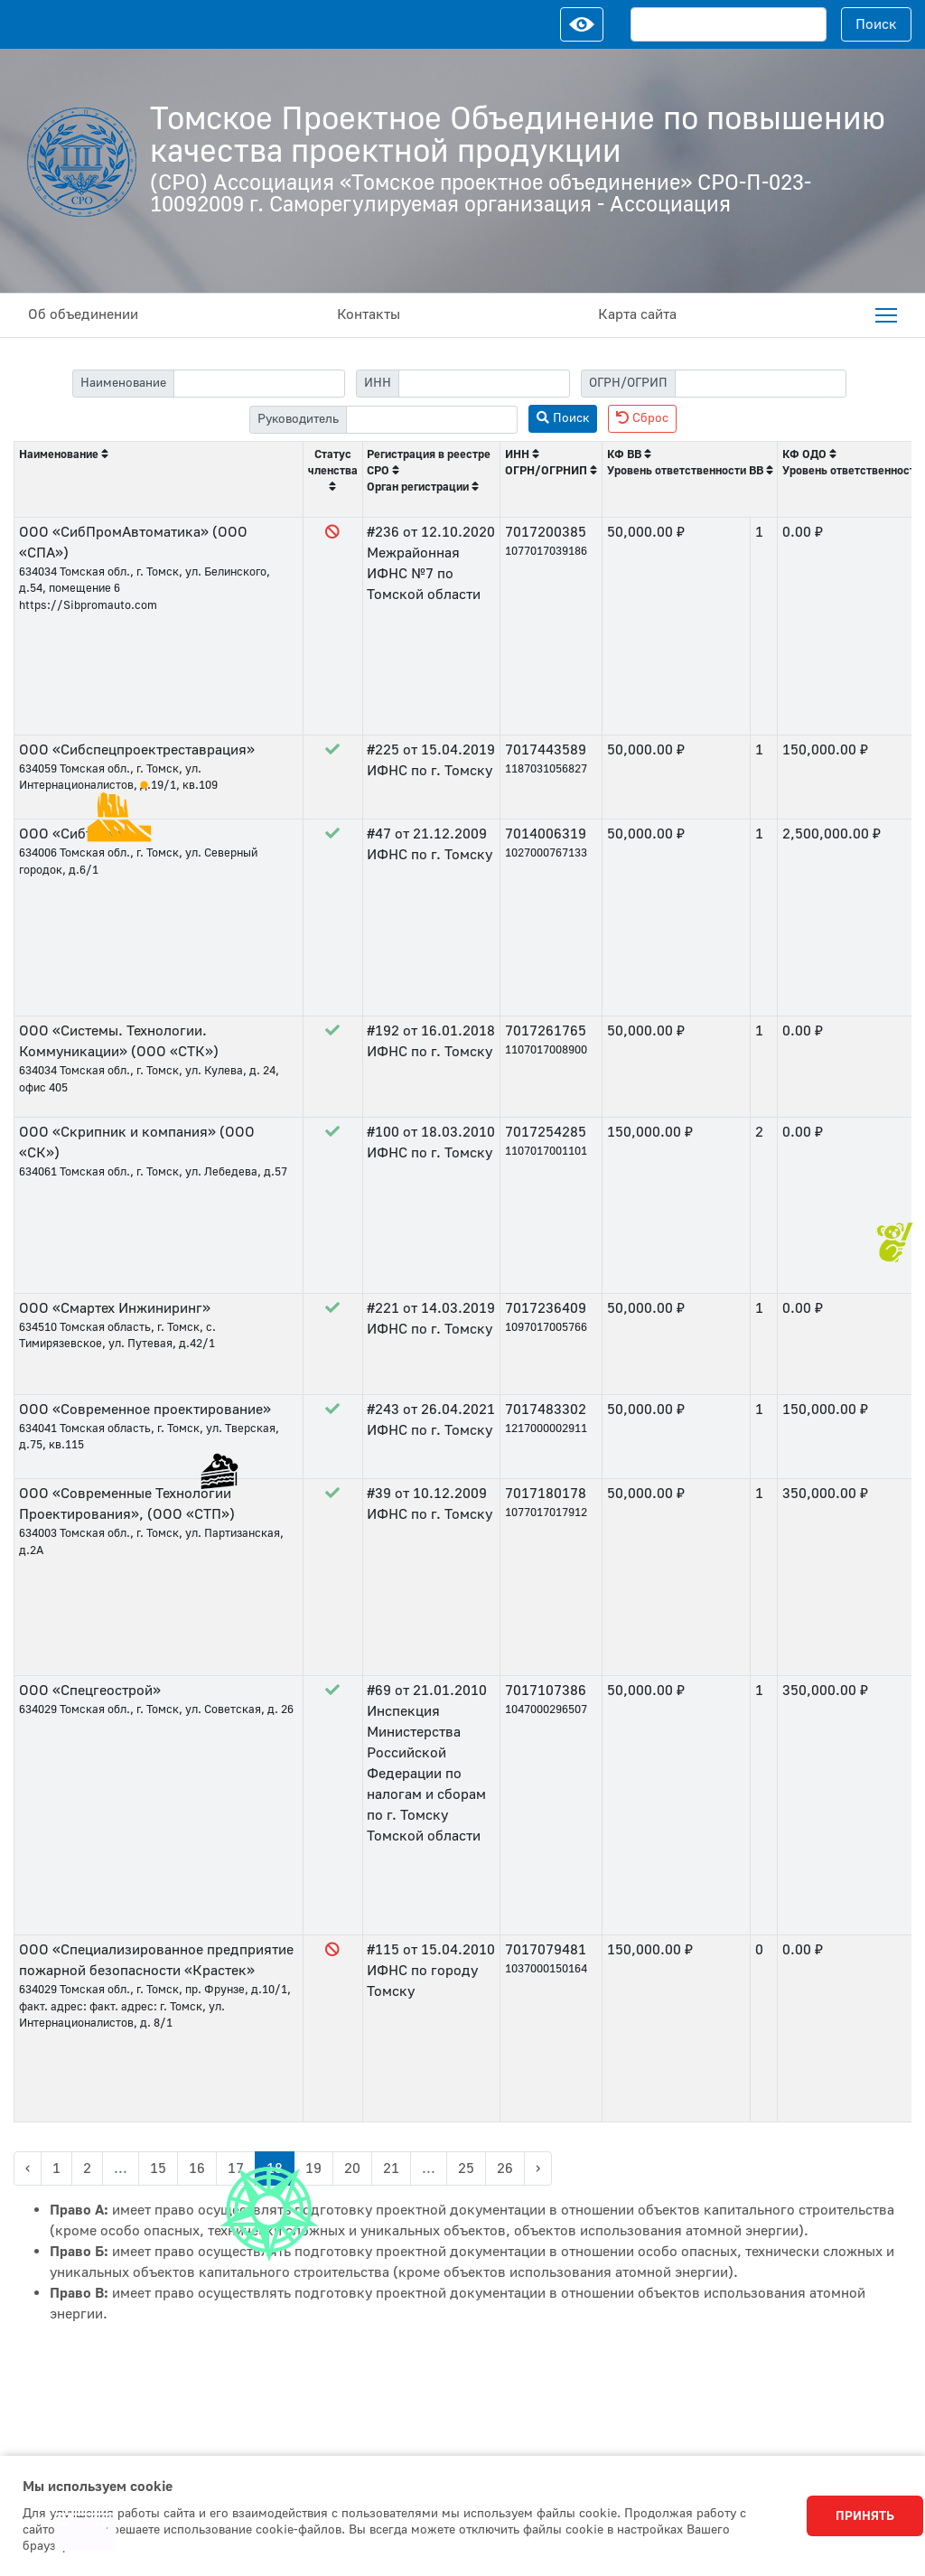 This screenshot has height=2576, width=925. What do you see at coordinates (894, 1242) in the screenshot?
I see `koala character or mascot icon` at bounding box center [894, 1242].